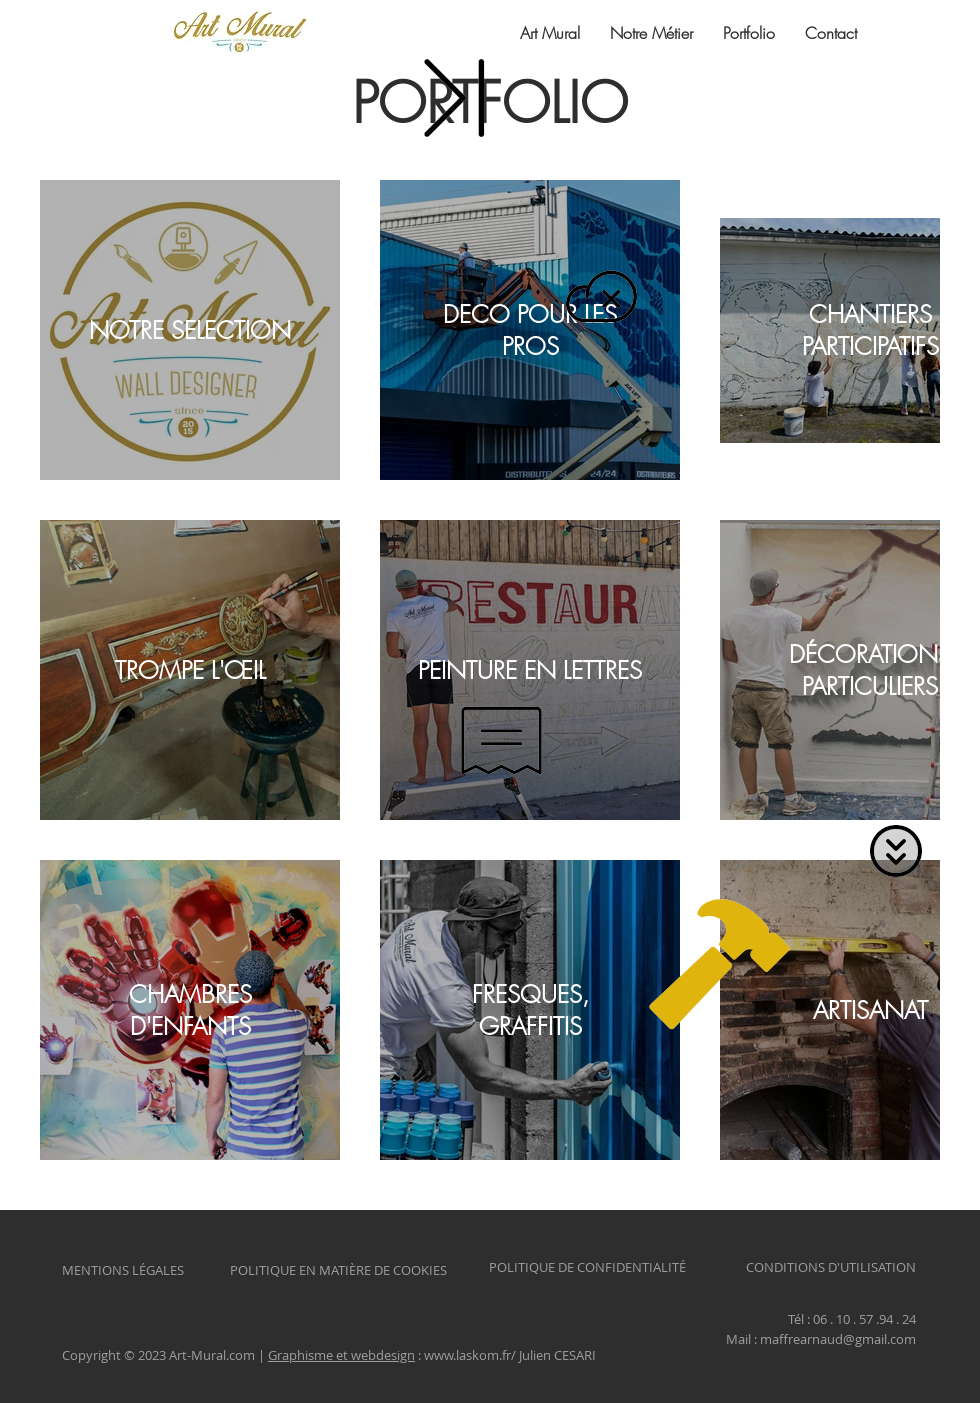  I want to click on view purchase receipt or transaction history, so click(501, 740).